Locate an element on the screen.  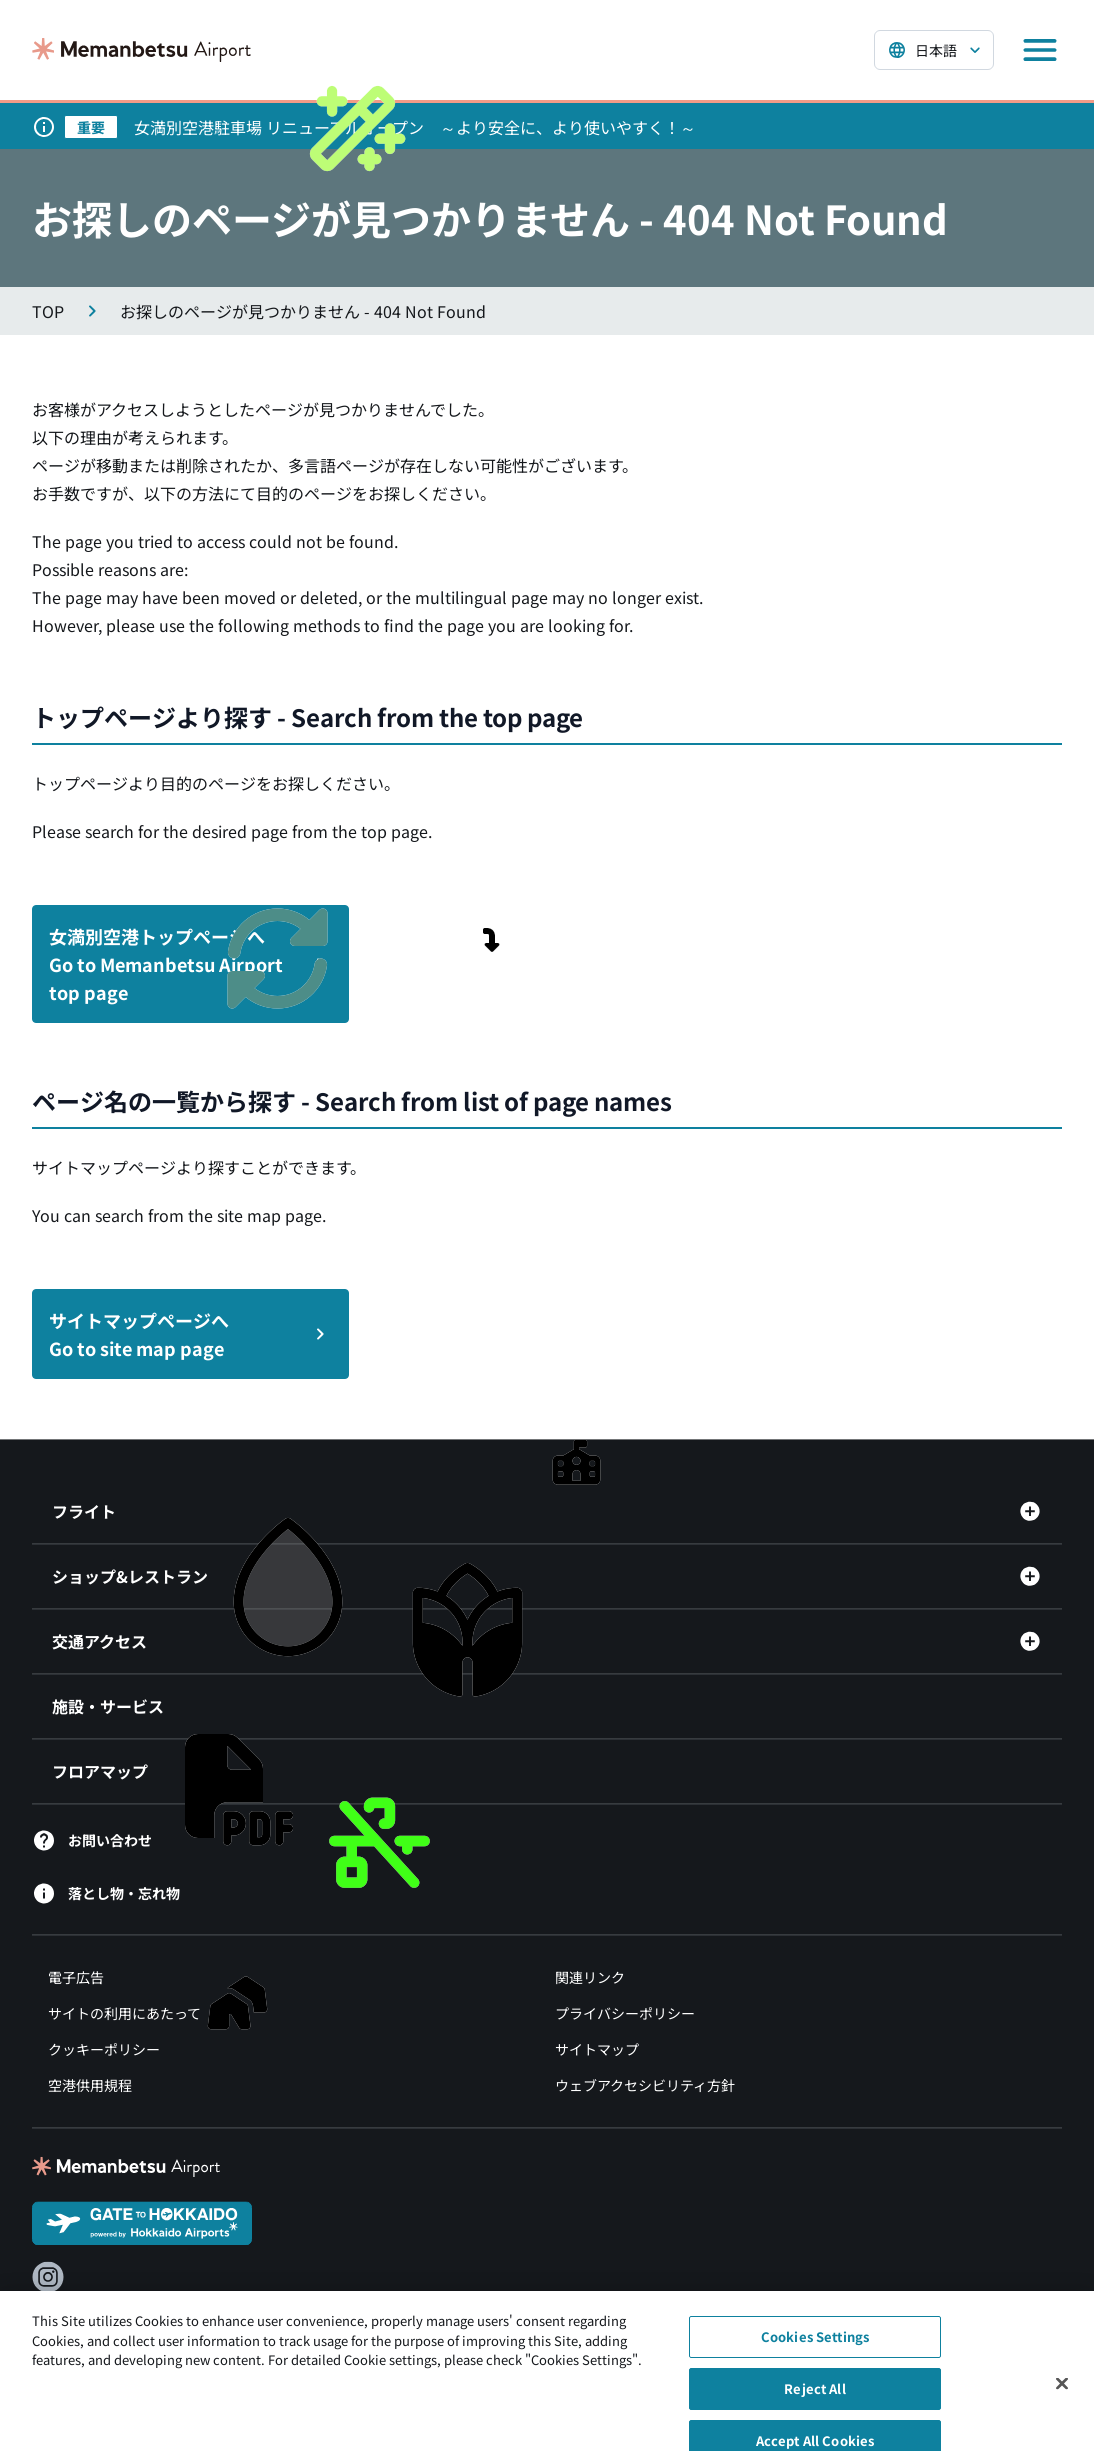
filter by grain or wheat products is located at coordinates (467, 1632).